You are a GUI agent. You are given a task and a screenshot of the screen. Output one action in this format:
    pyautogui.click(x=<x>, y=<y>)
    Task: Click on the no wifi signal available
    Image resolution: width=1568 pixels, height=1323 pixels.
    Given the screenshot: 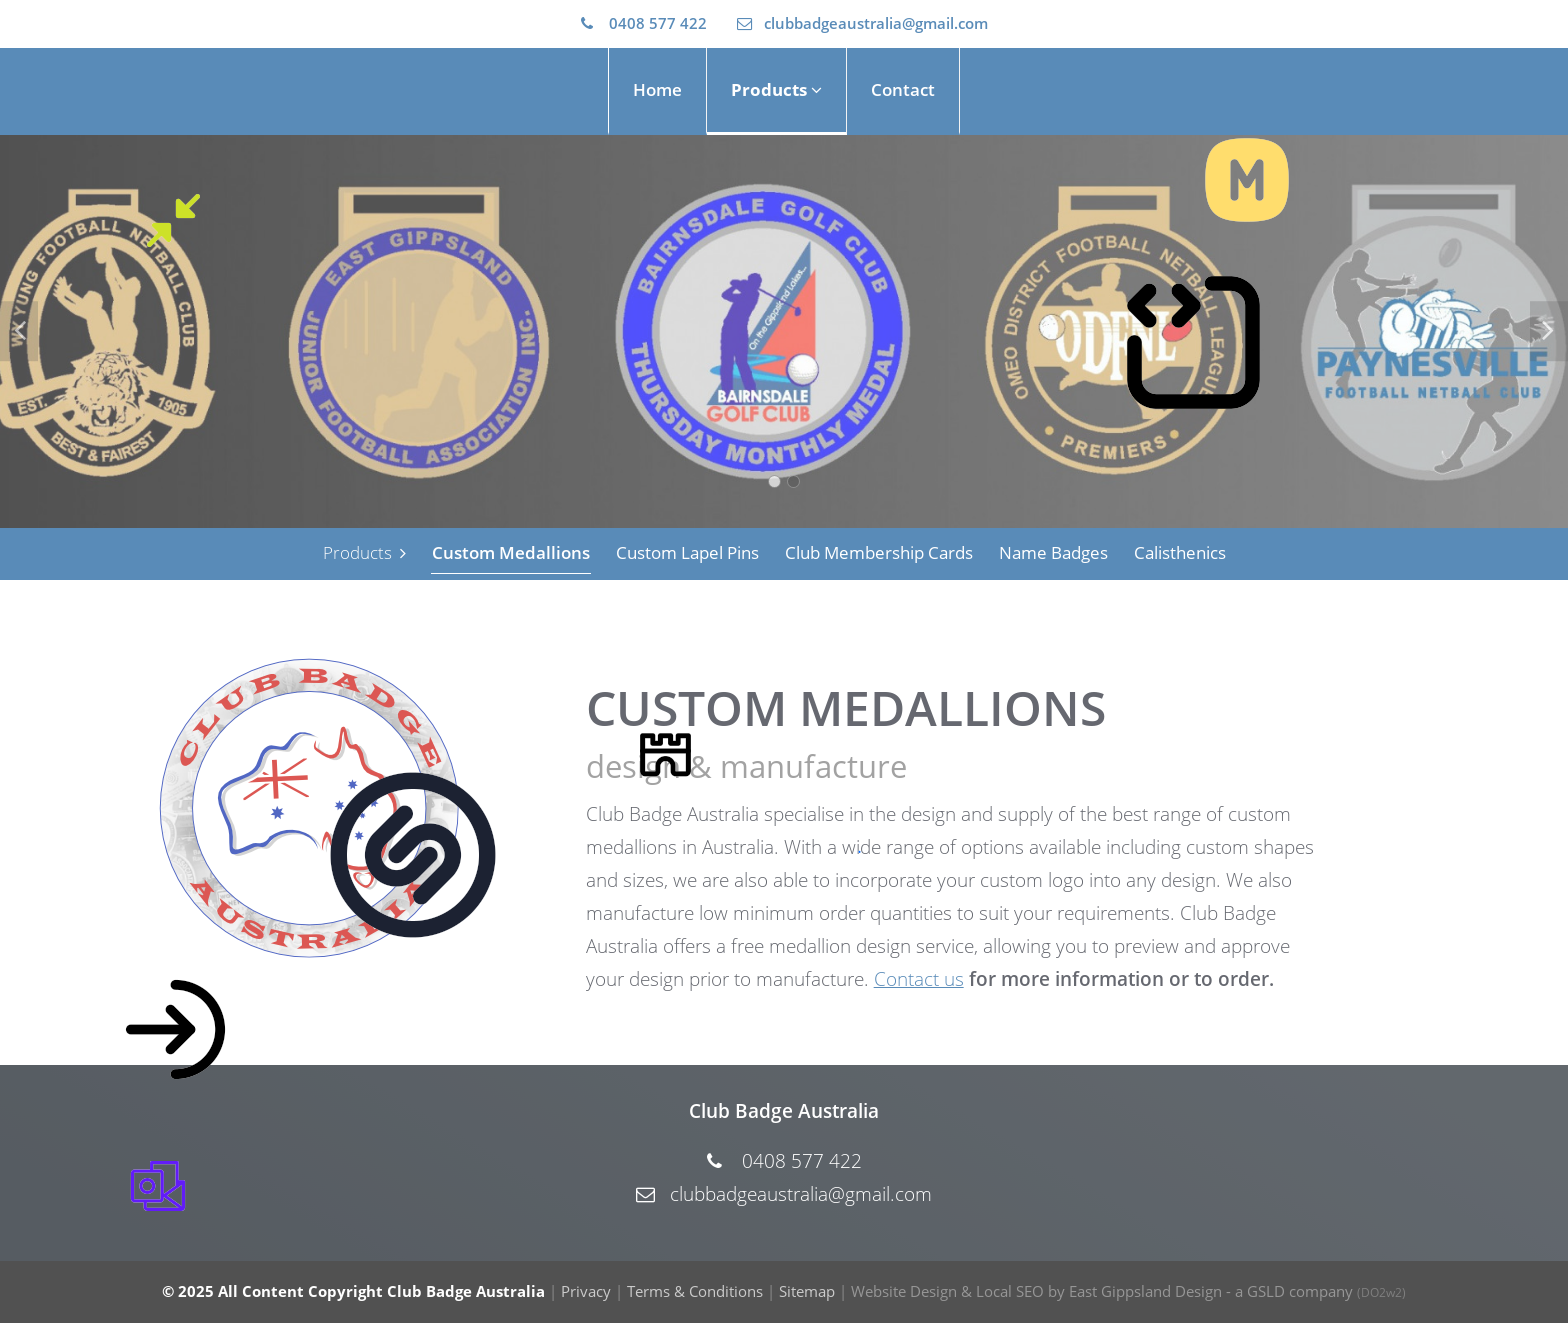 What is the action you would take?
    pyautogui.click(x=859, y=841)
    